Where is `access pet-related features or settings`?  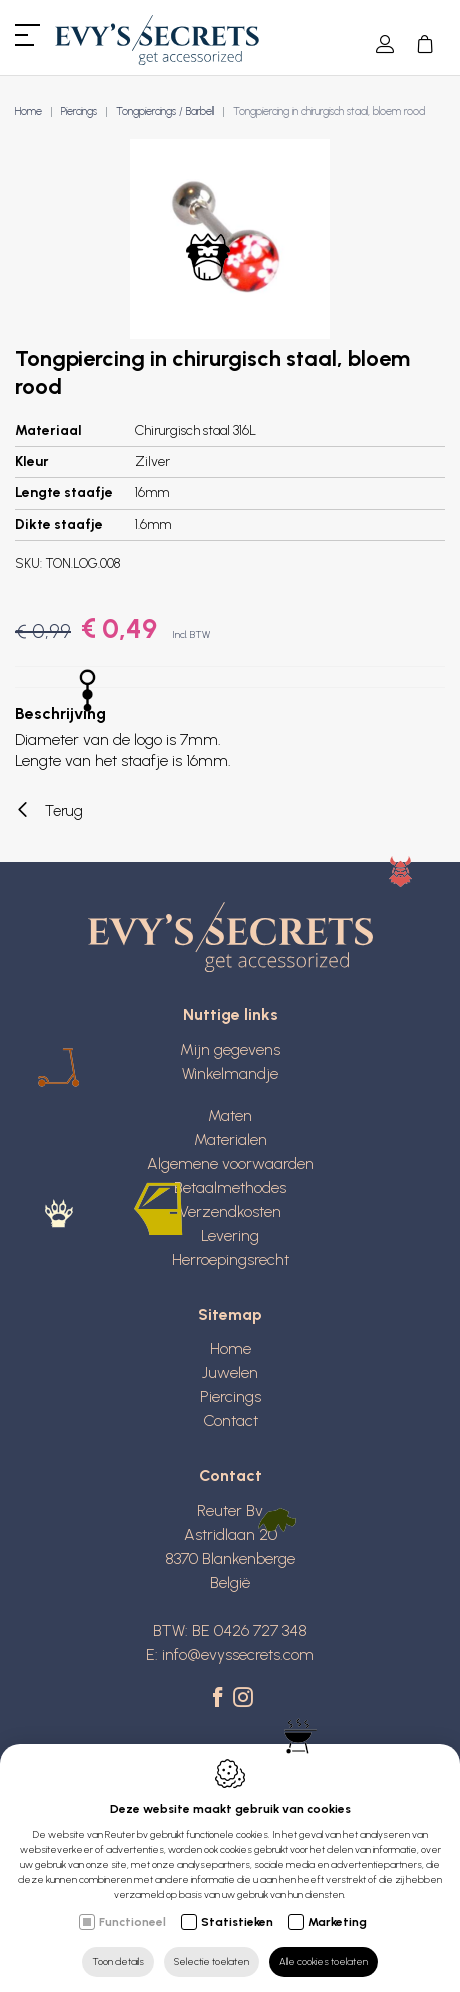
access pet-related features or settings is located at coordinates (59, 1213).